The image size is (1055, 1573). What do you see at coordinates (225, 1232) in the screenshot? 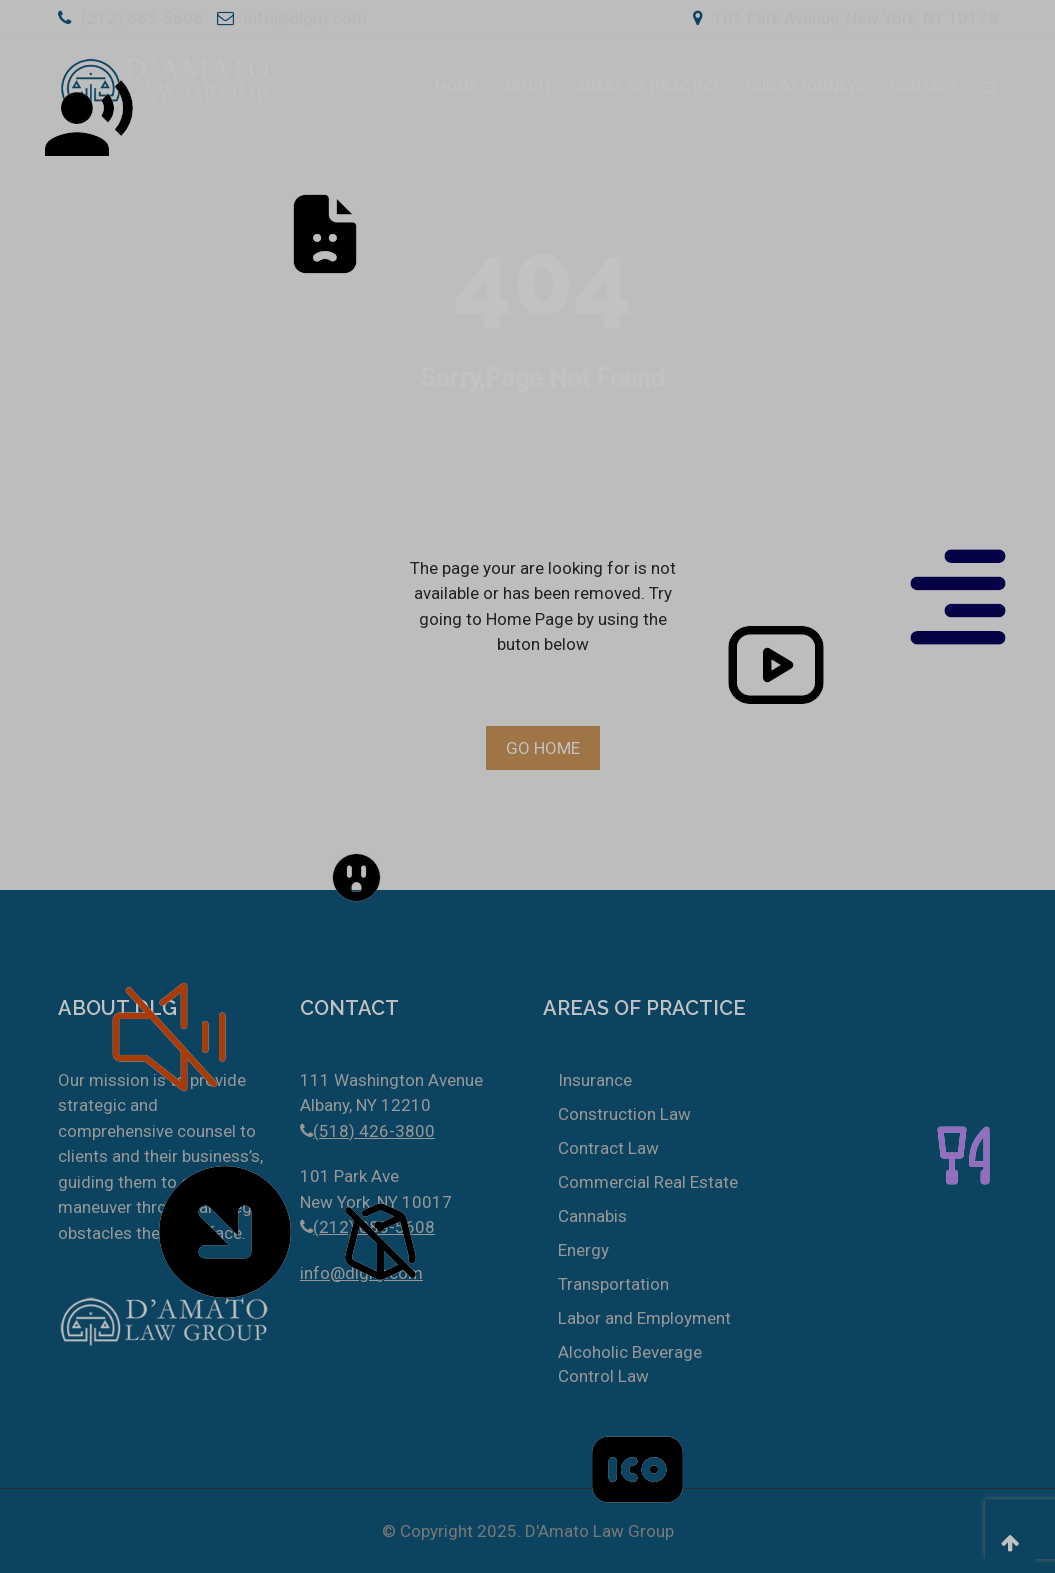
I see `navigate to the next section diagonally` at bounding box center [225, 1232].